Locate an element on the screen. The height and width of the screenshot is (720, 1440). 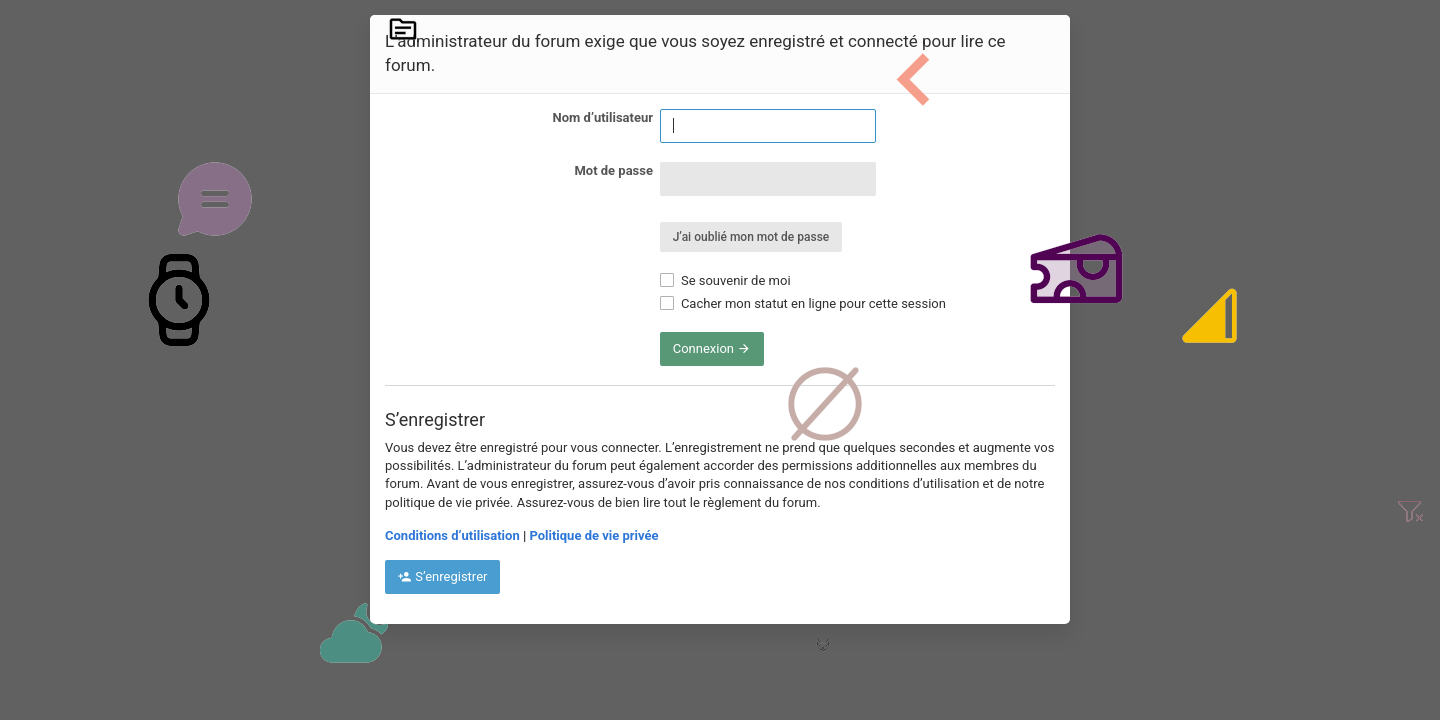
open GitLab repository is located at coordinates (823, 645).